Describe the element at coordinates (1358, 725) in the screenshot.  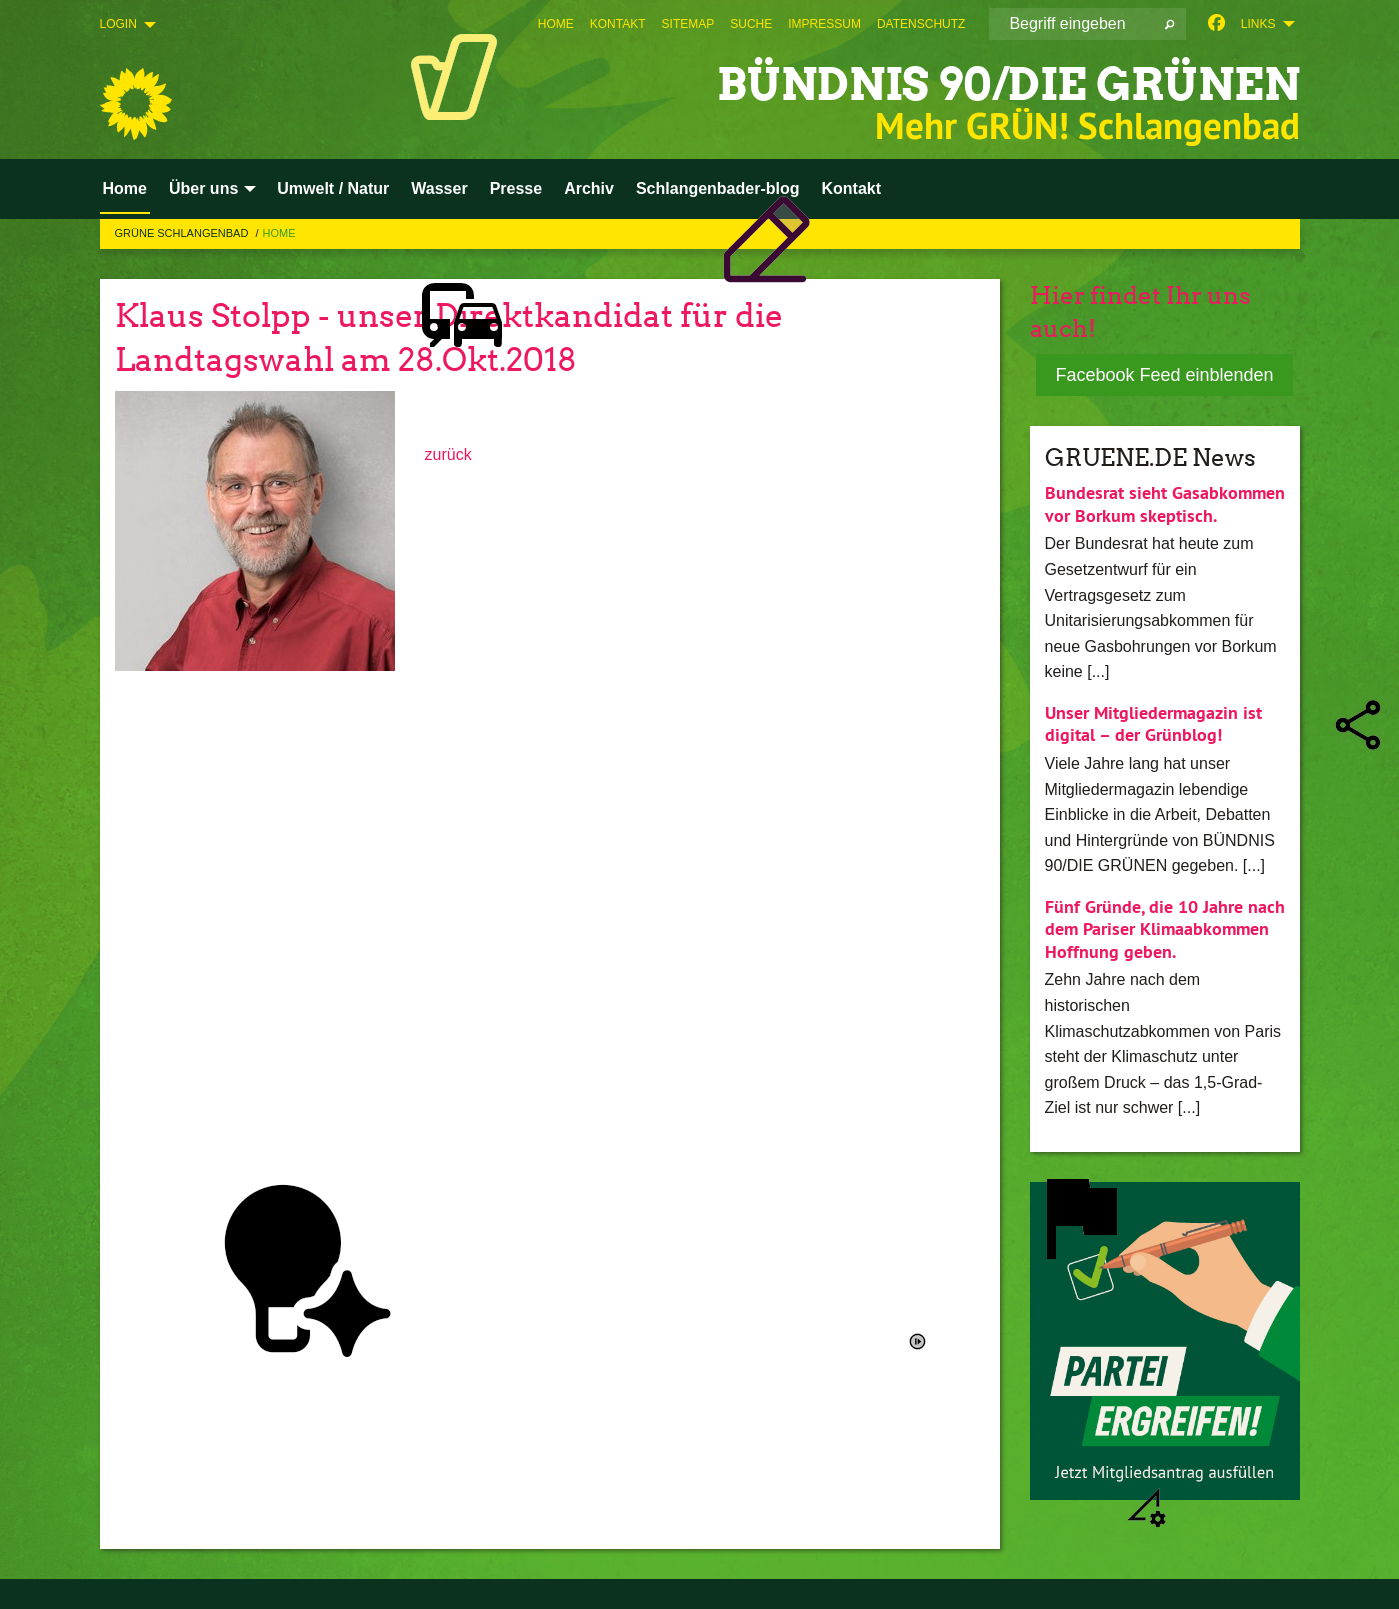
I see `share content with others` at that location.